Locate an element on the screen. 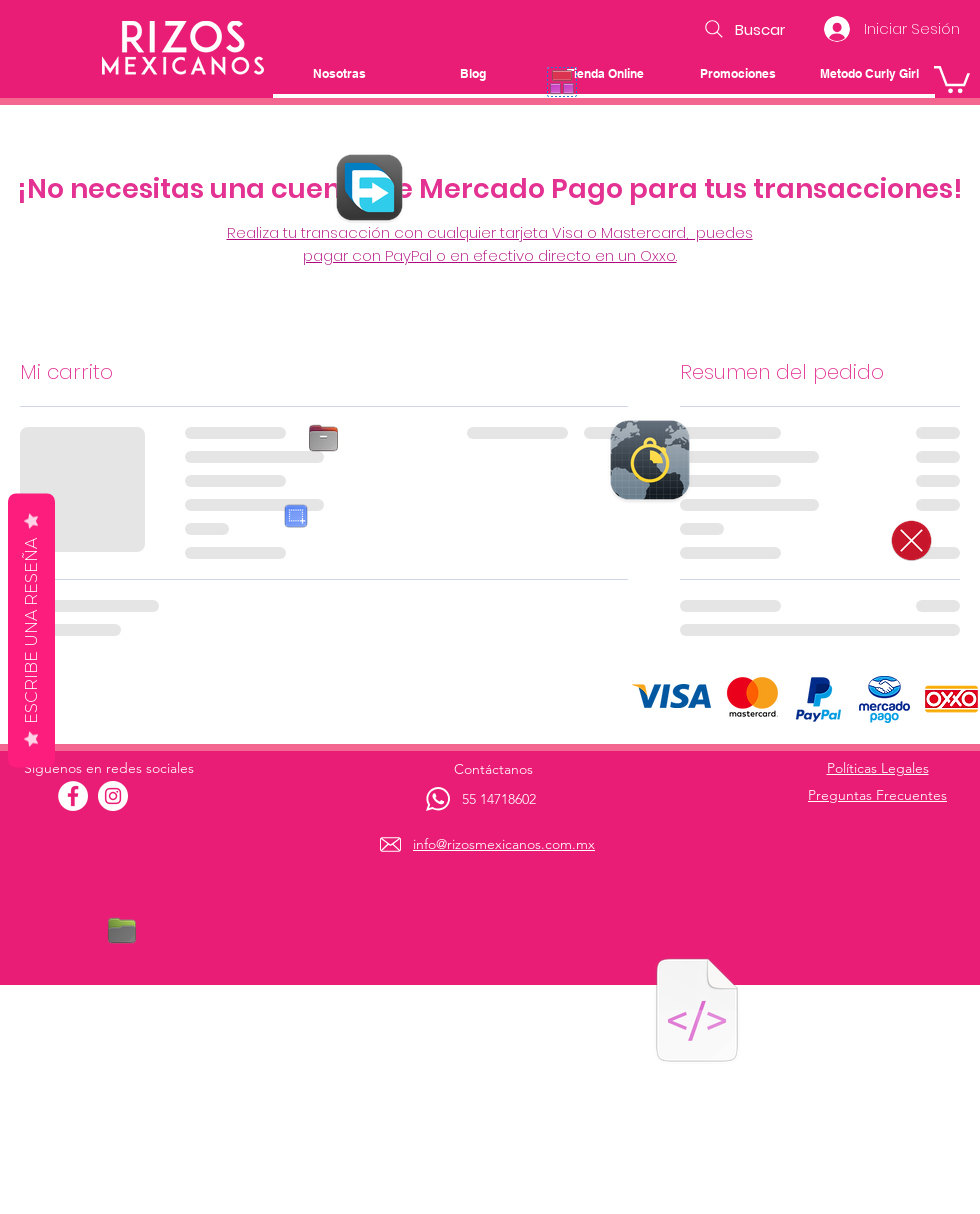 This screenshot has width=980, height=1214. open free download manager app is located at coordinates (369, 187).